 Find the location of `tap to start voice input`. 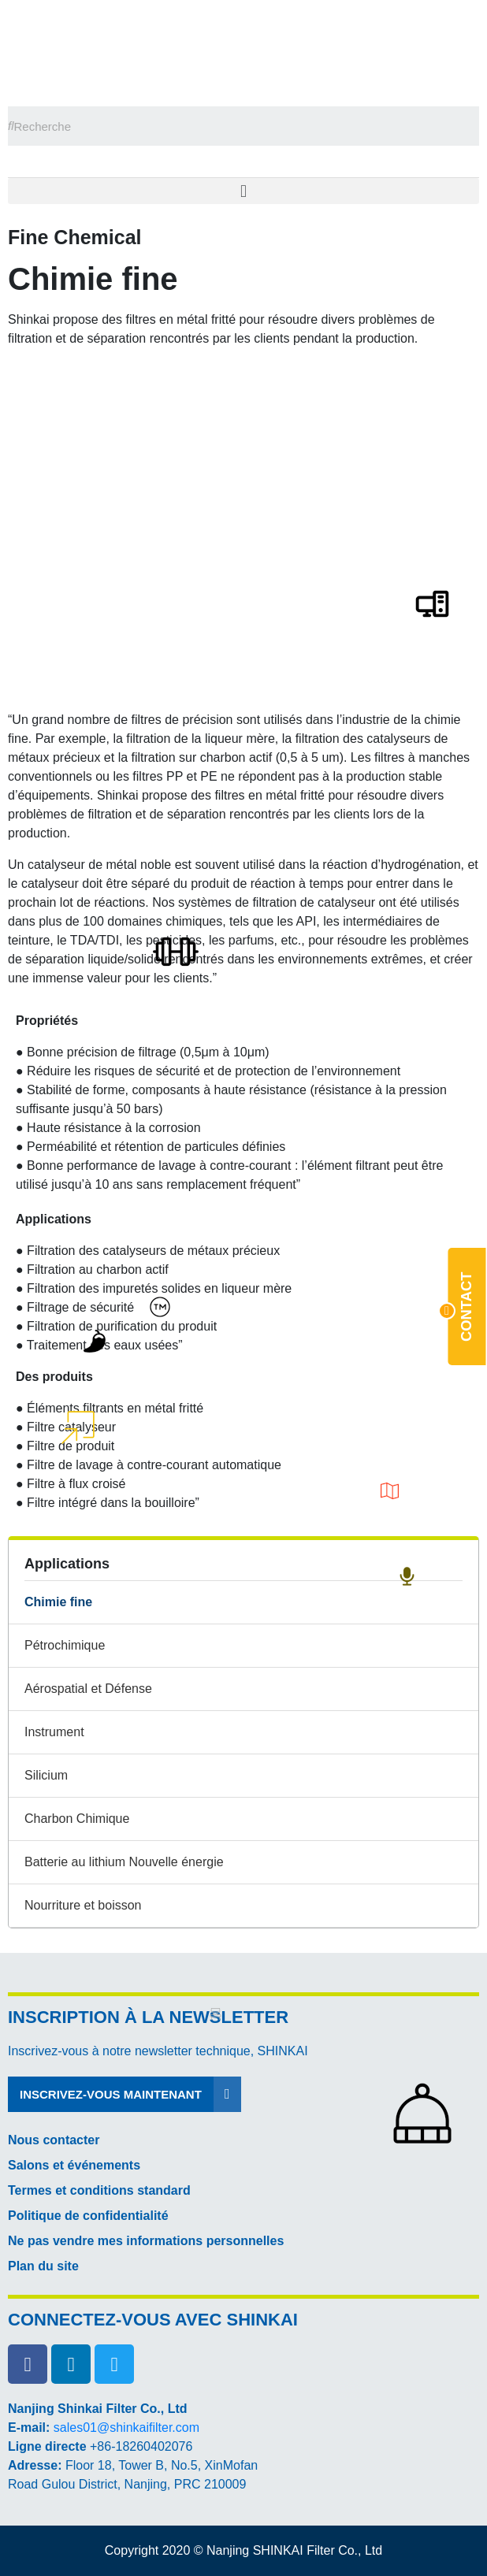

tap to start voice input is located at coordinates (407, 1576).